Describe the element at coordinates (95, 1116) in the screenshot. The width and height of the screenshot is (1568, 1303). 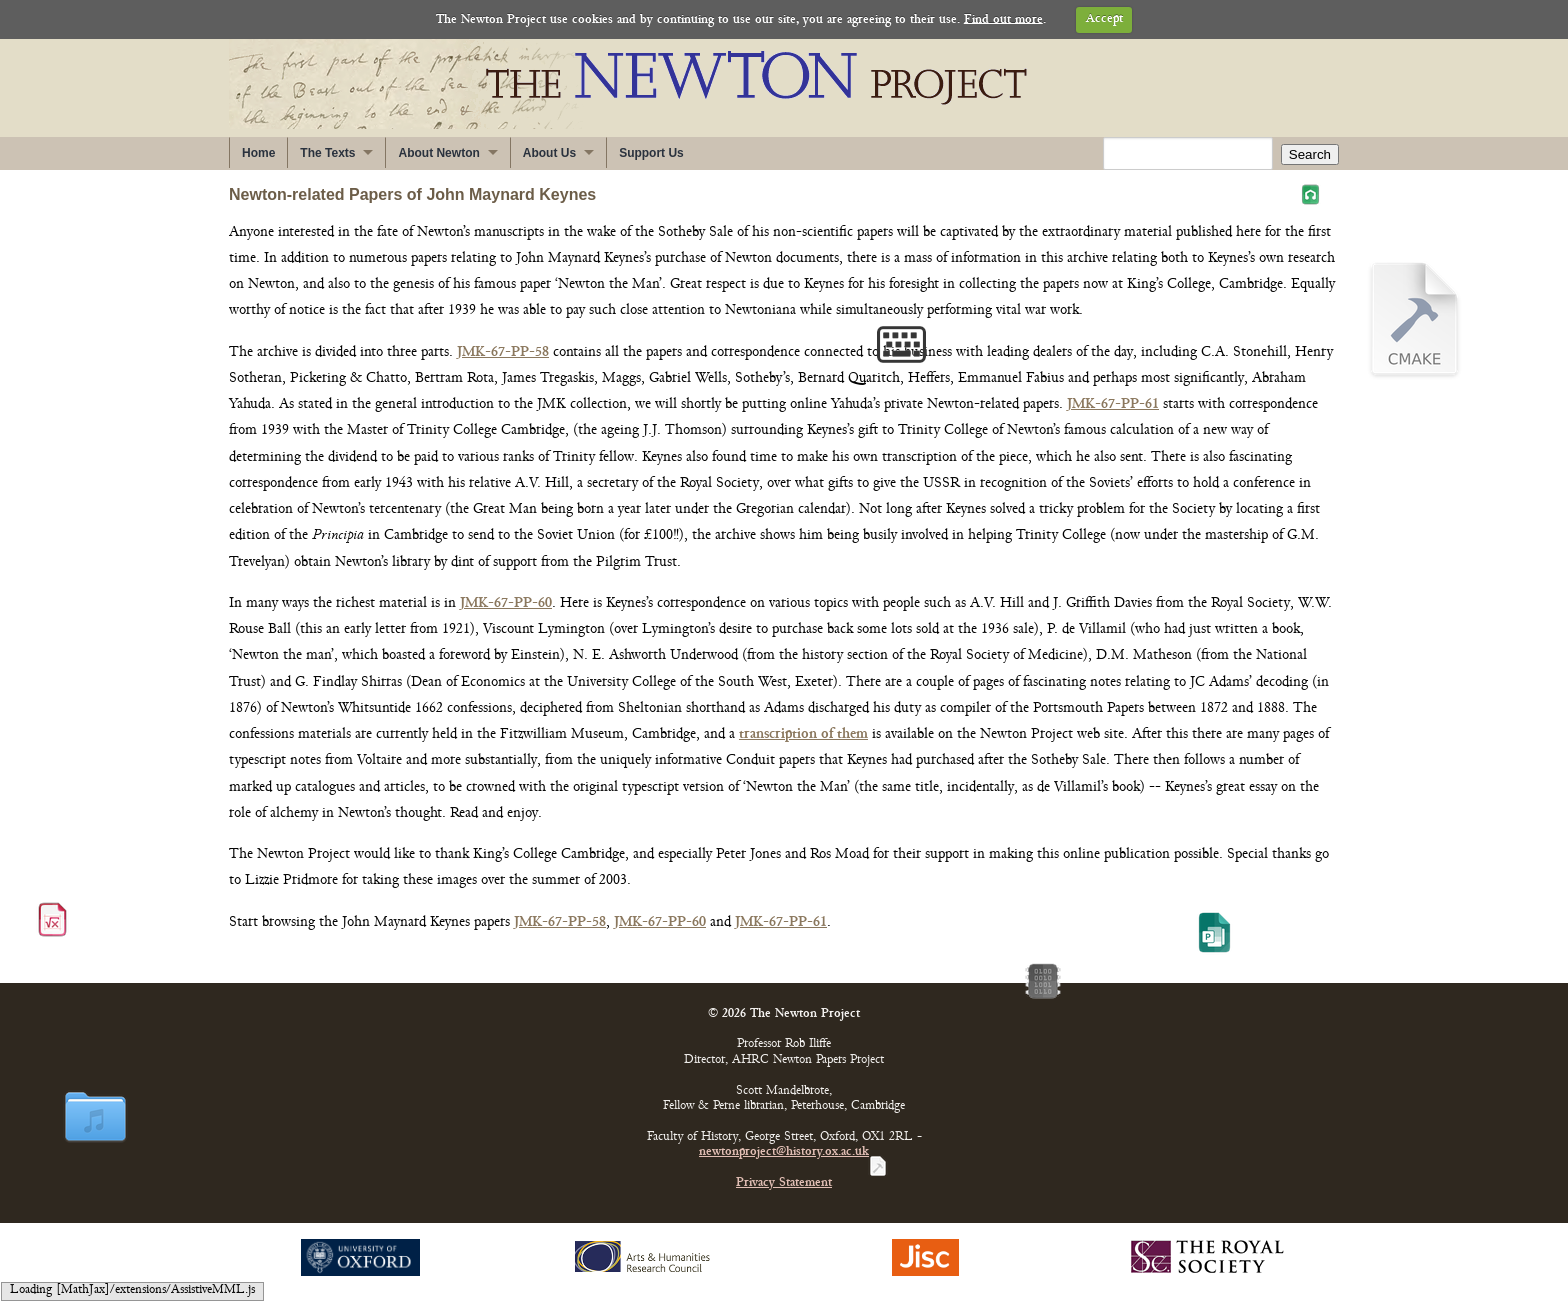
I see `open your music folder` at that location.